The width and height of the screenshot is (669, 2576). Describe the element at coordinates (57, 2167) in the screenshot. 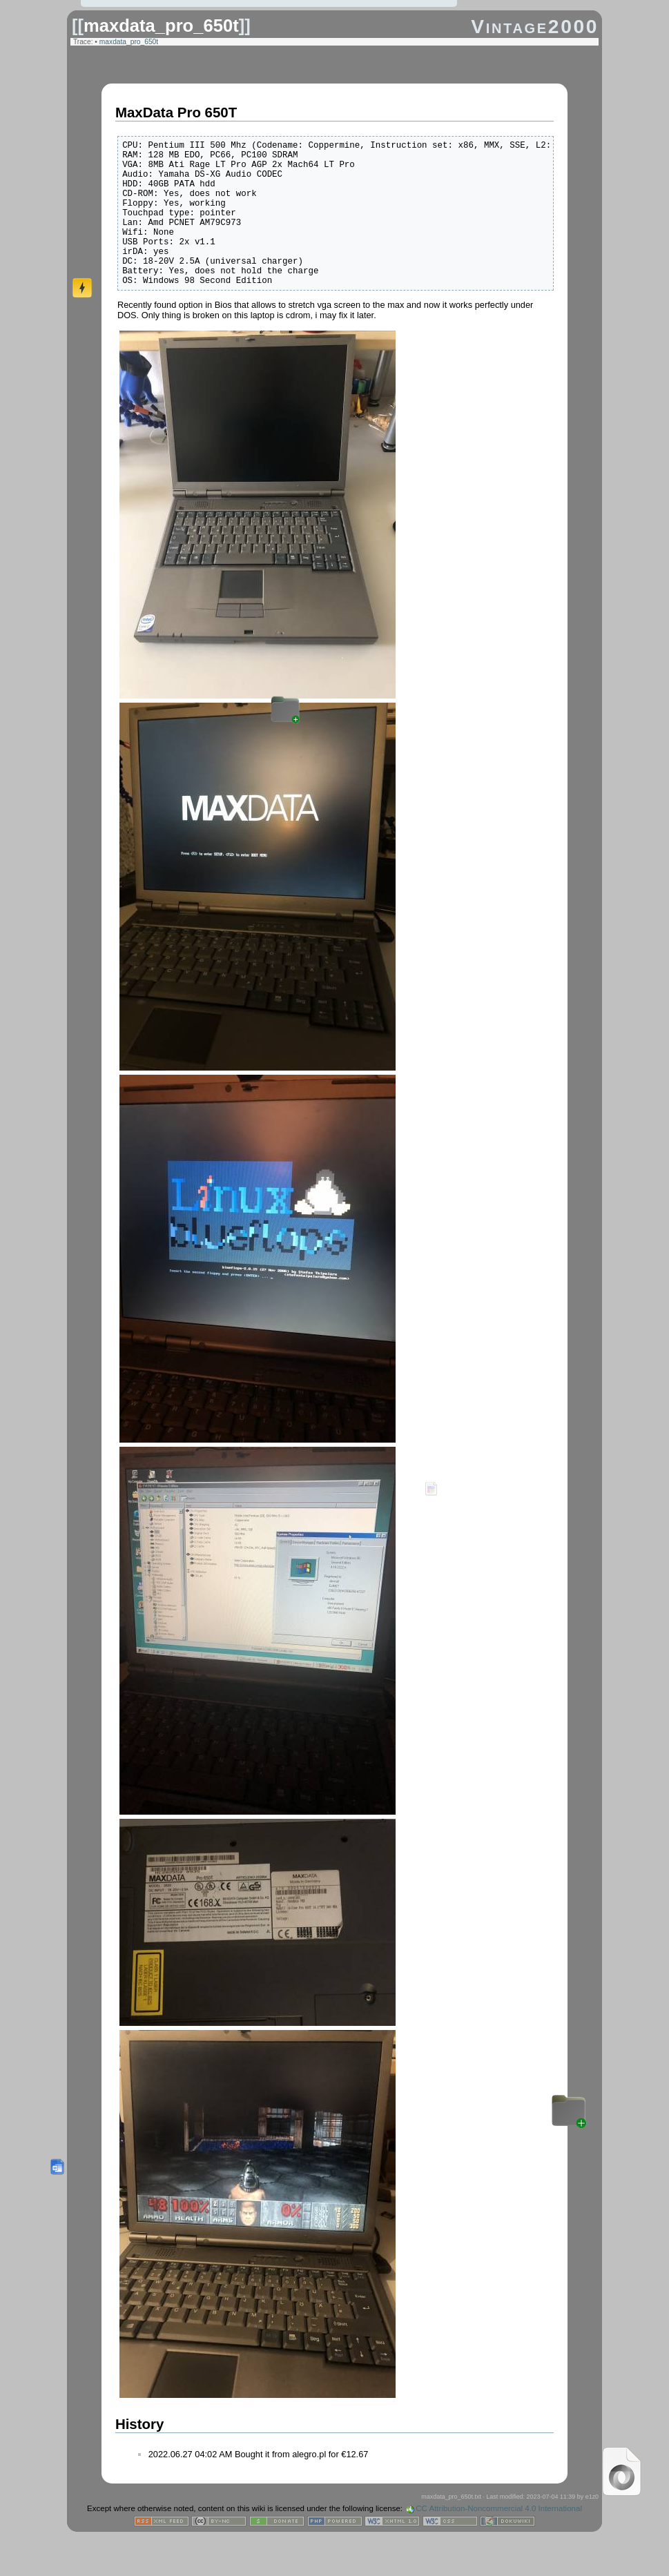

I see `open a microsoft word document` at that location.